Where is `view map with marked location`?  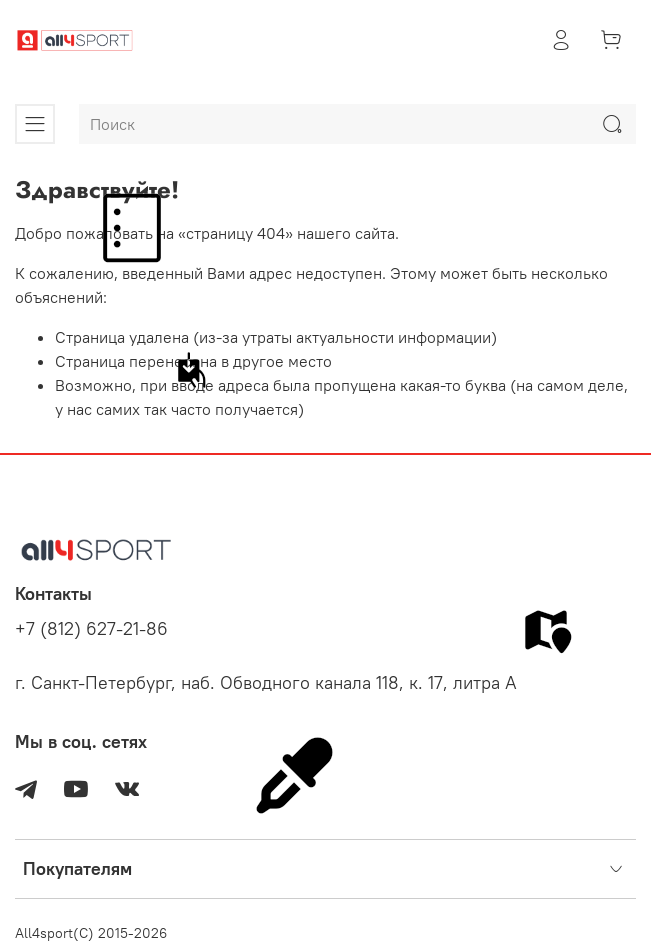 view map with marked location is located at coordinates (546, 630).